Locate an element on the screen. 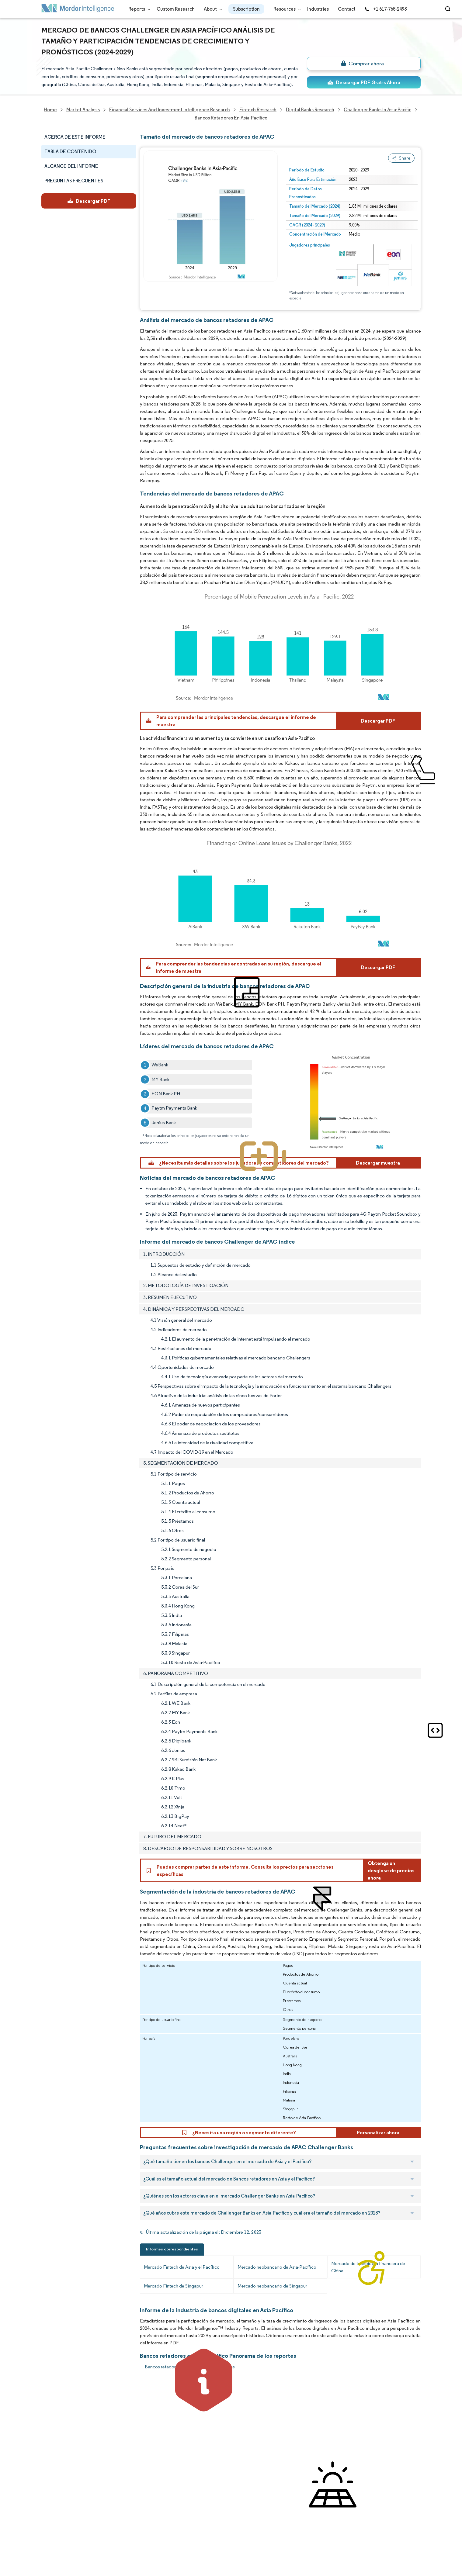 This screenshot has width=462, height=2576. indicates wheelchair accessible route or facility is located at coordinates (372, 2269).